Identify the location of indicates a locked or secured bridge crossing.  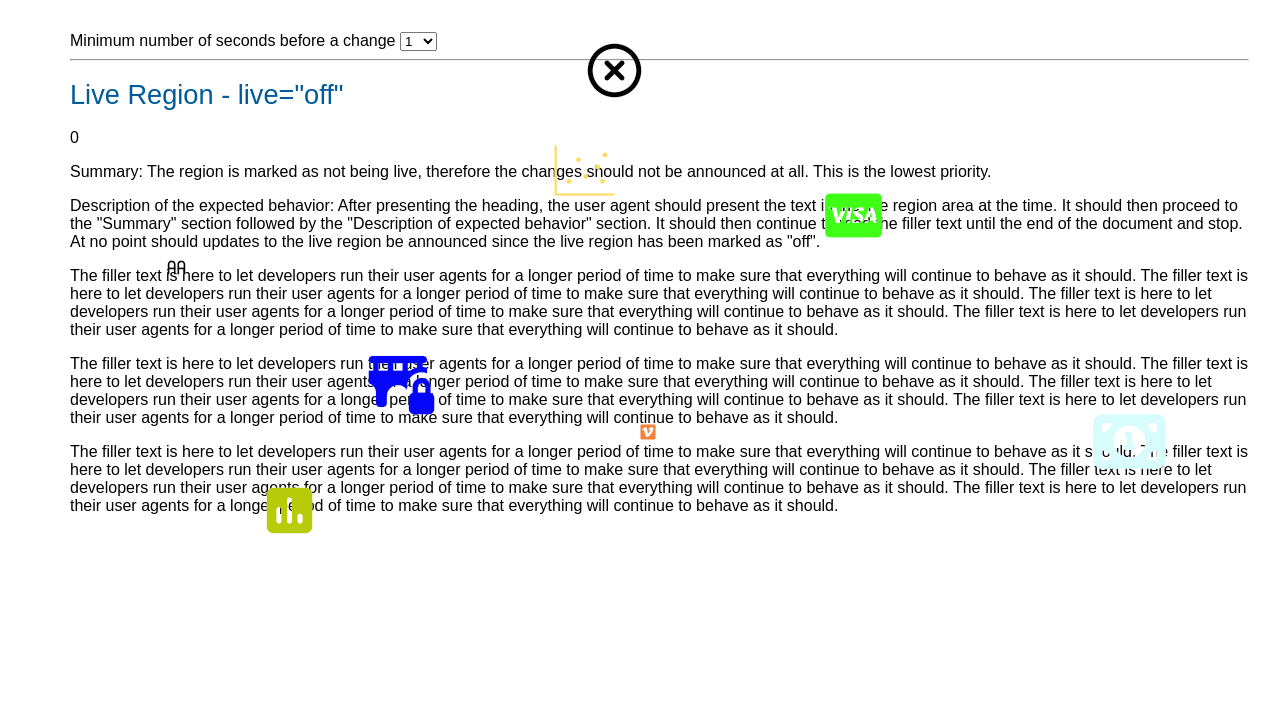
(401, 381).